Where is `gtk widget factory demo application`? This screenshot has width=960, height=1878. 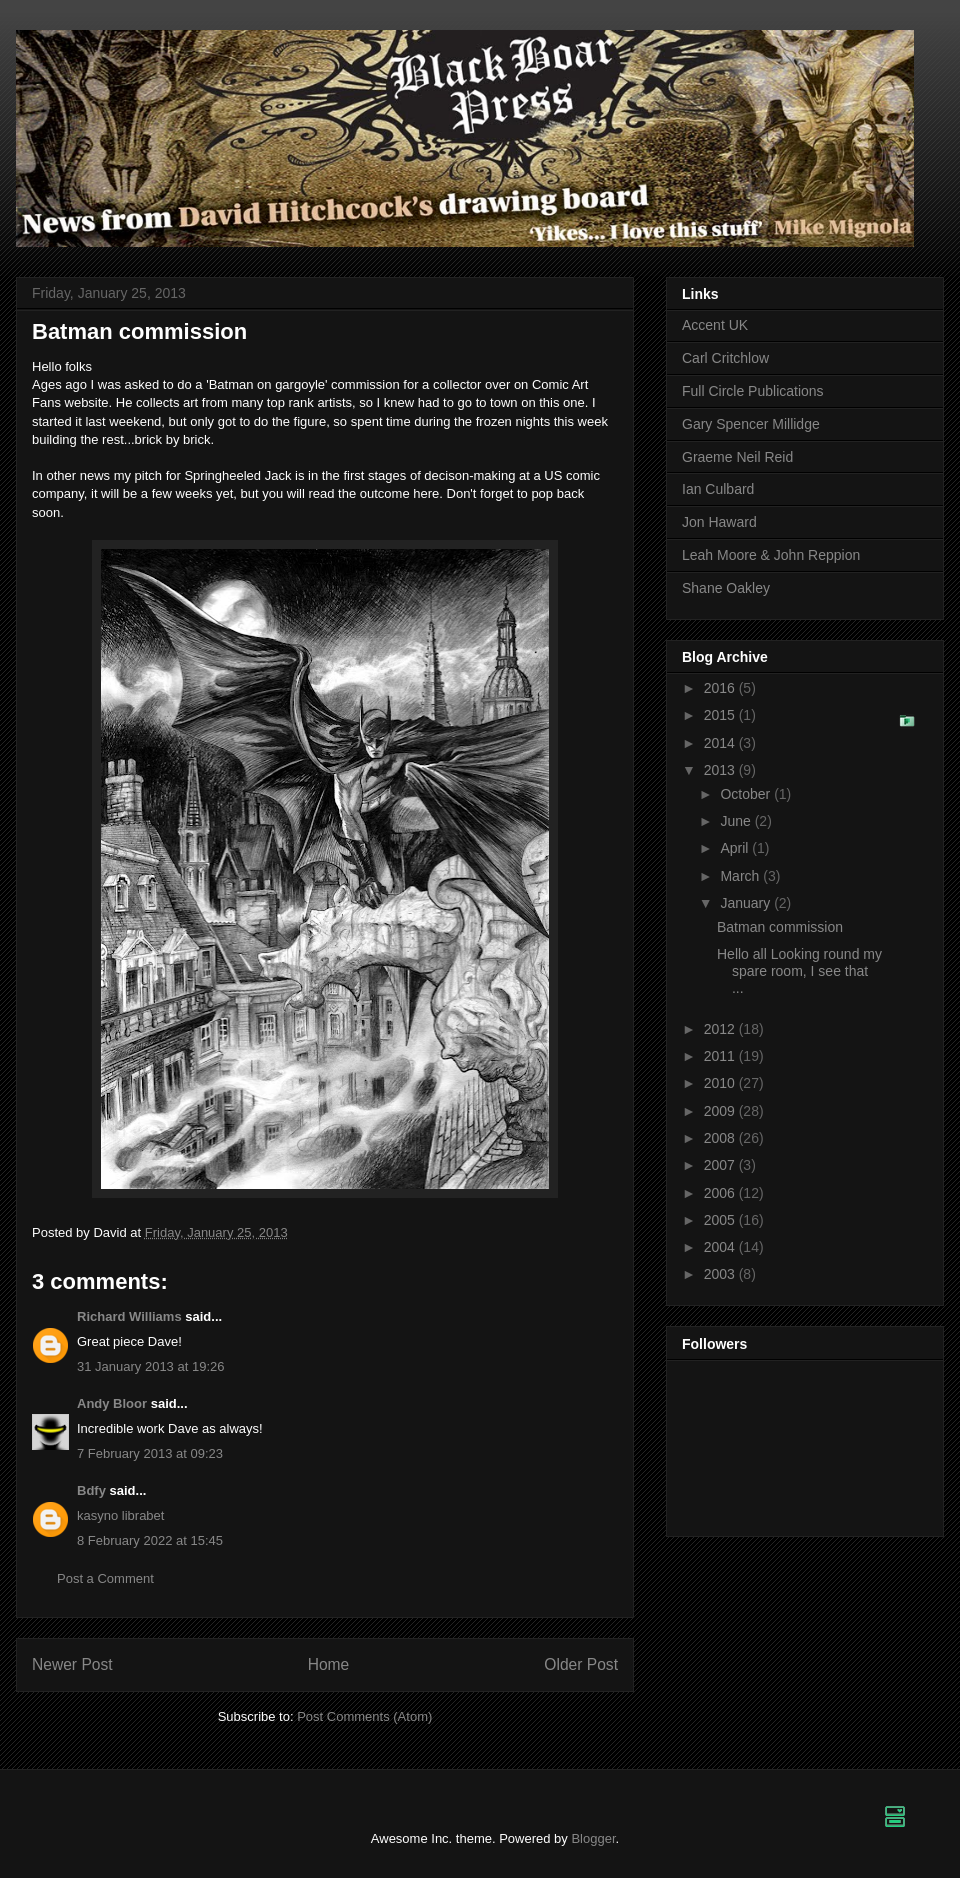
gtk widget factory demo application is located at coordinates (895, 1816).